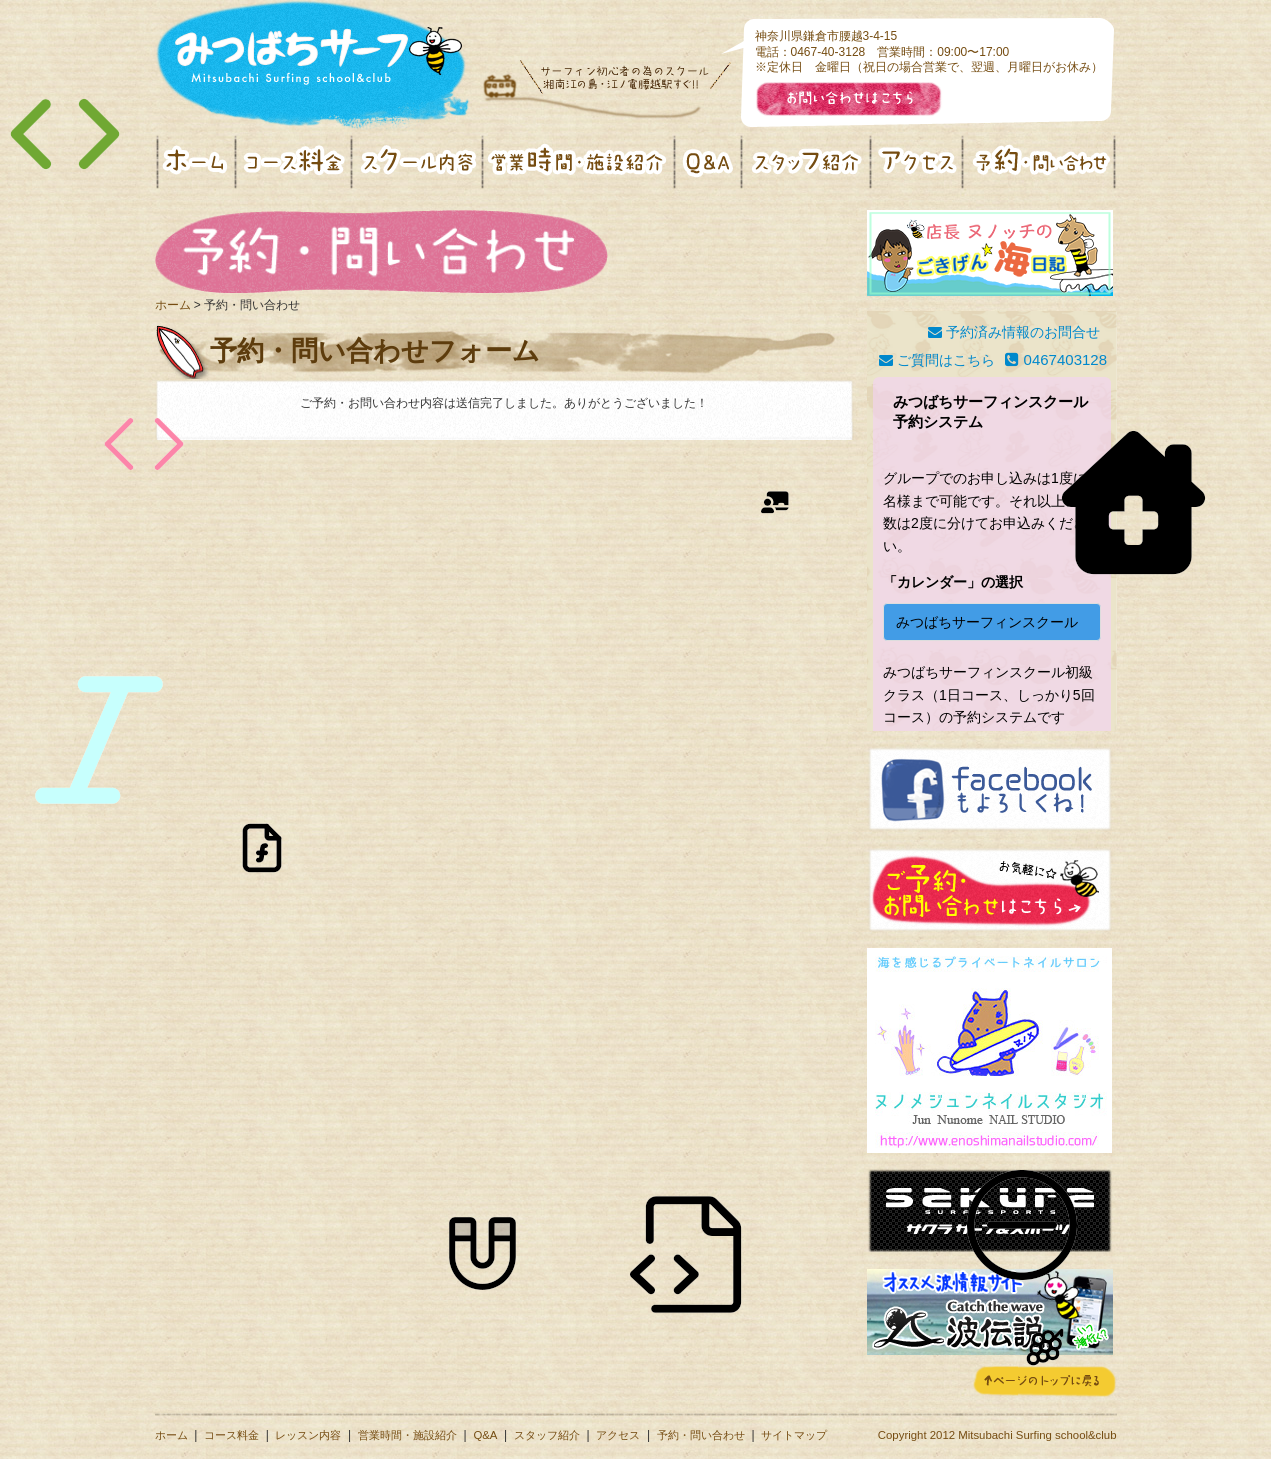 Image resolution: width=1271 pixels, height=1459 pixels. I want to click on indicates access is restricted or blocked, so click(1022, 1225).